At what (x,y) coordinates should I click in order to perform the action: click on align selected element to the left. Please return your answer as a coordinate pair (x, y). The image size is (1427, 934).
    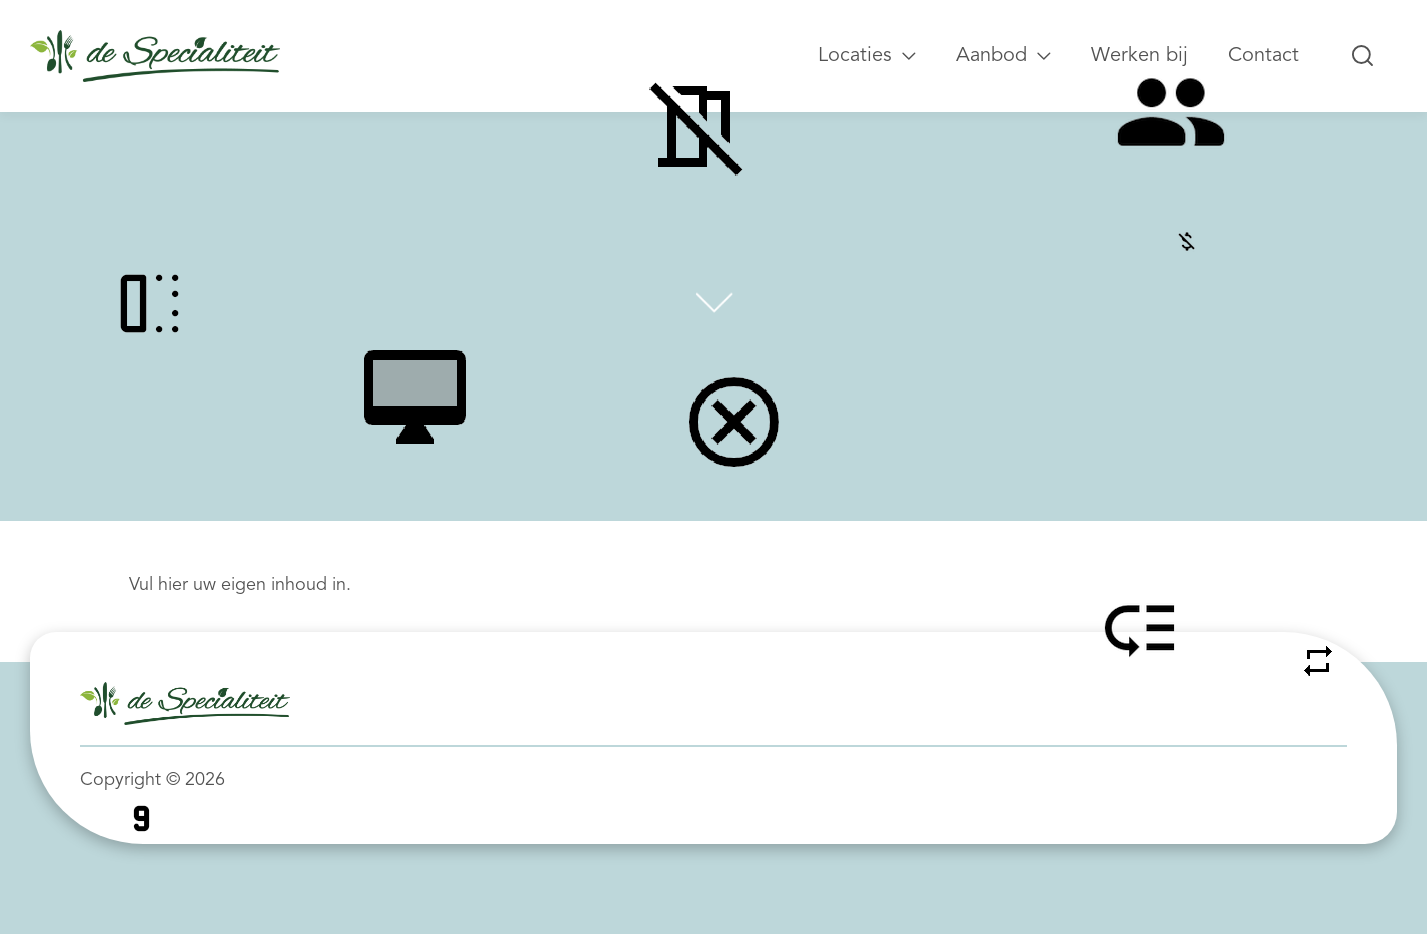
    Looking at the image, I should click on (149, 303).